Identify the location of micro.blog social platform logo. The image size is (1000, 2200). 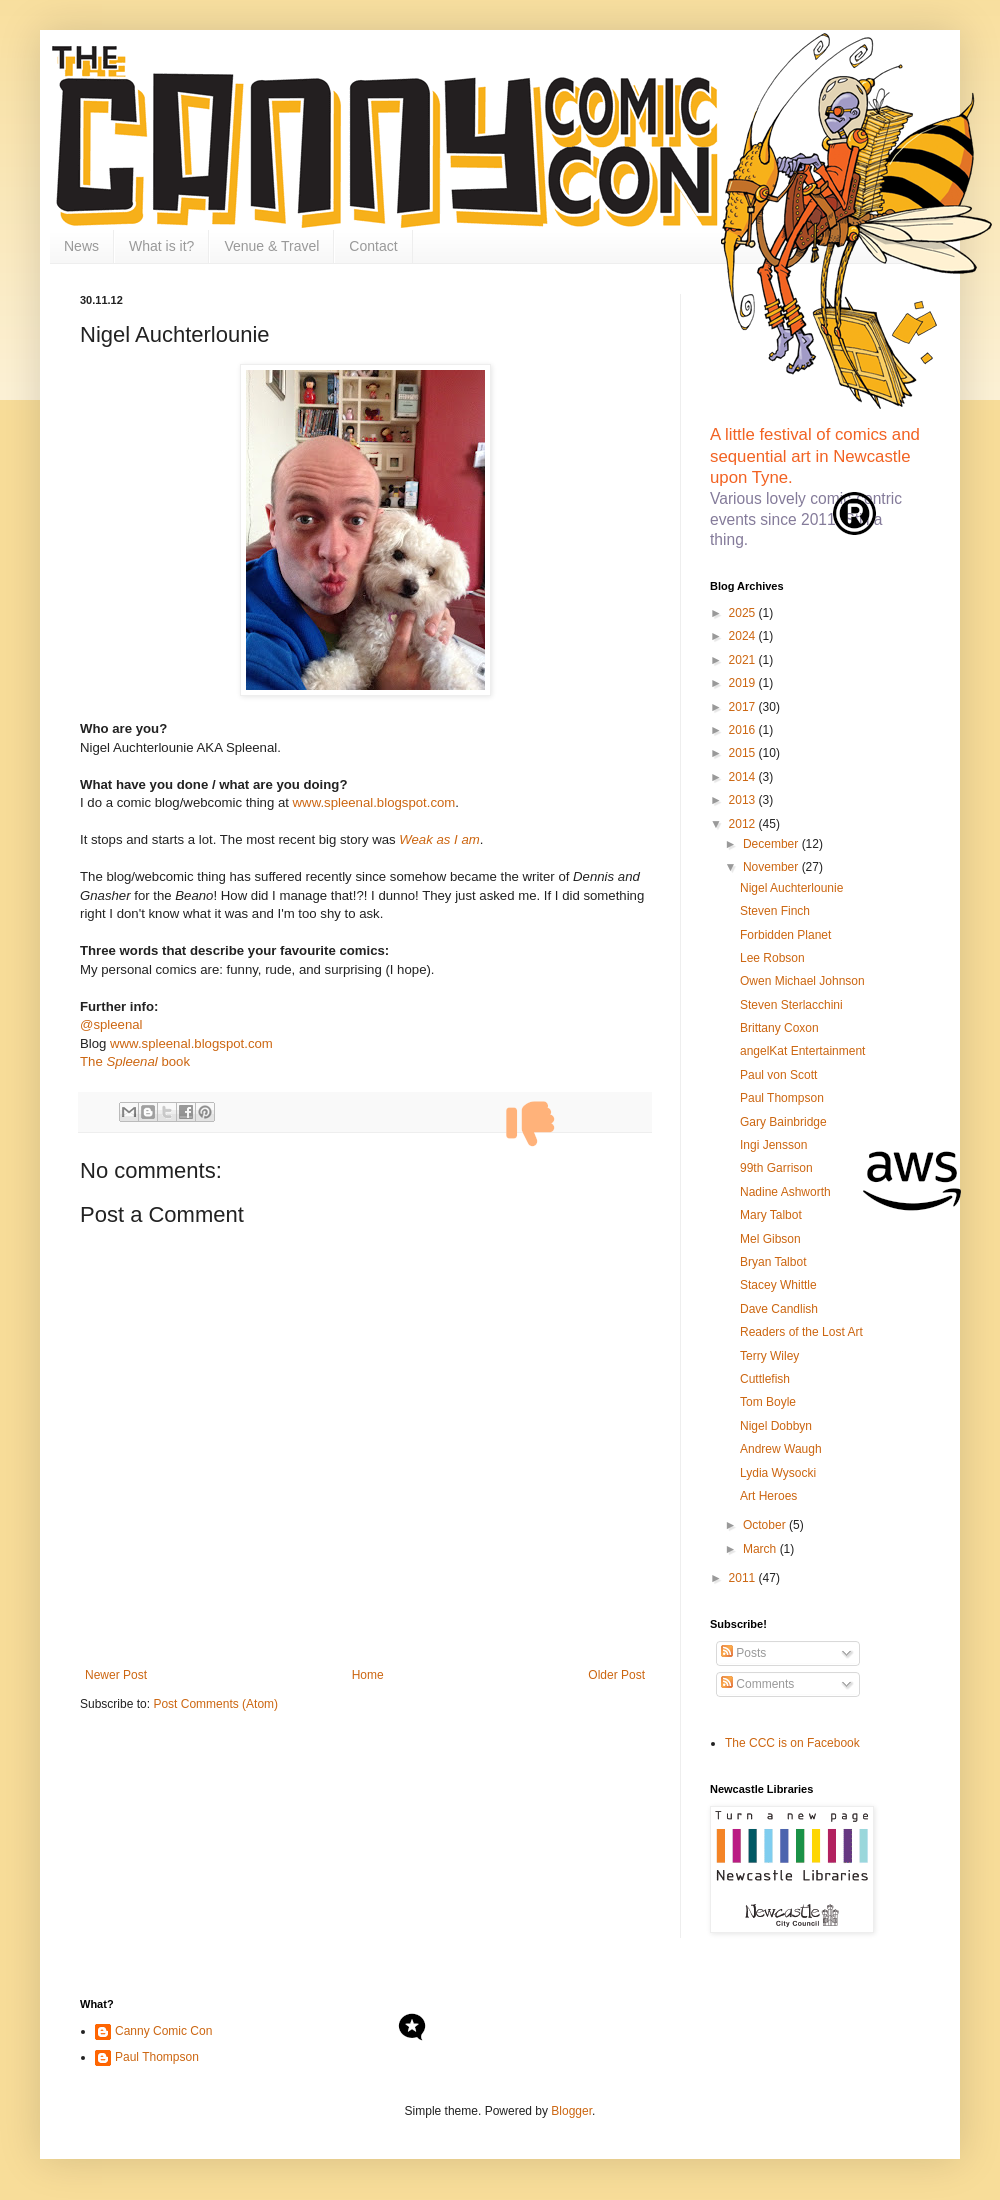
(412, 2027).